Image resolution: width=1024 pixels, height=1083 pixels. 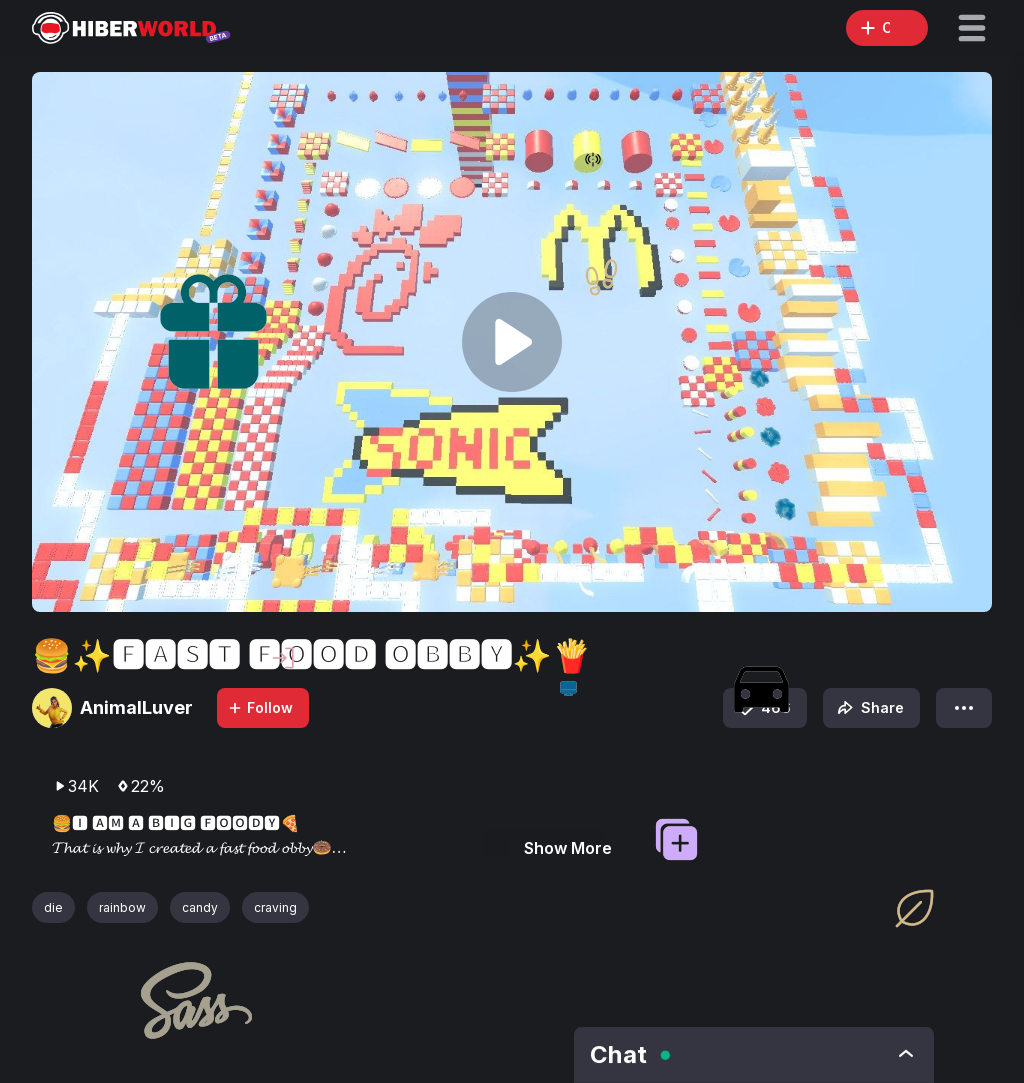 I want to click on indicates eco-friendly or sustainable option, so click(x=914, y=908).